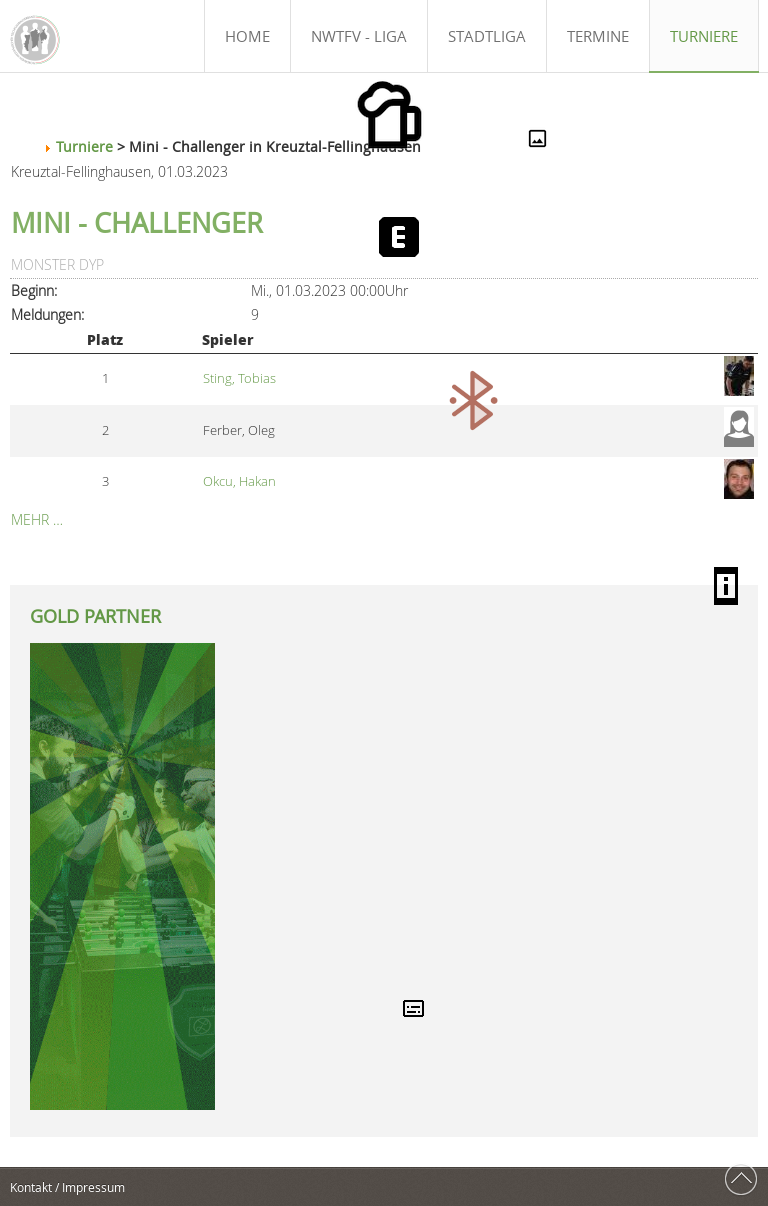  What do you see at coordinates (399, 237) in the screenshot?
I see `indicates explicit content warning` at bounding box center [399, 237].